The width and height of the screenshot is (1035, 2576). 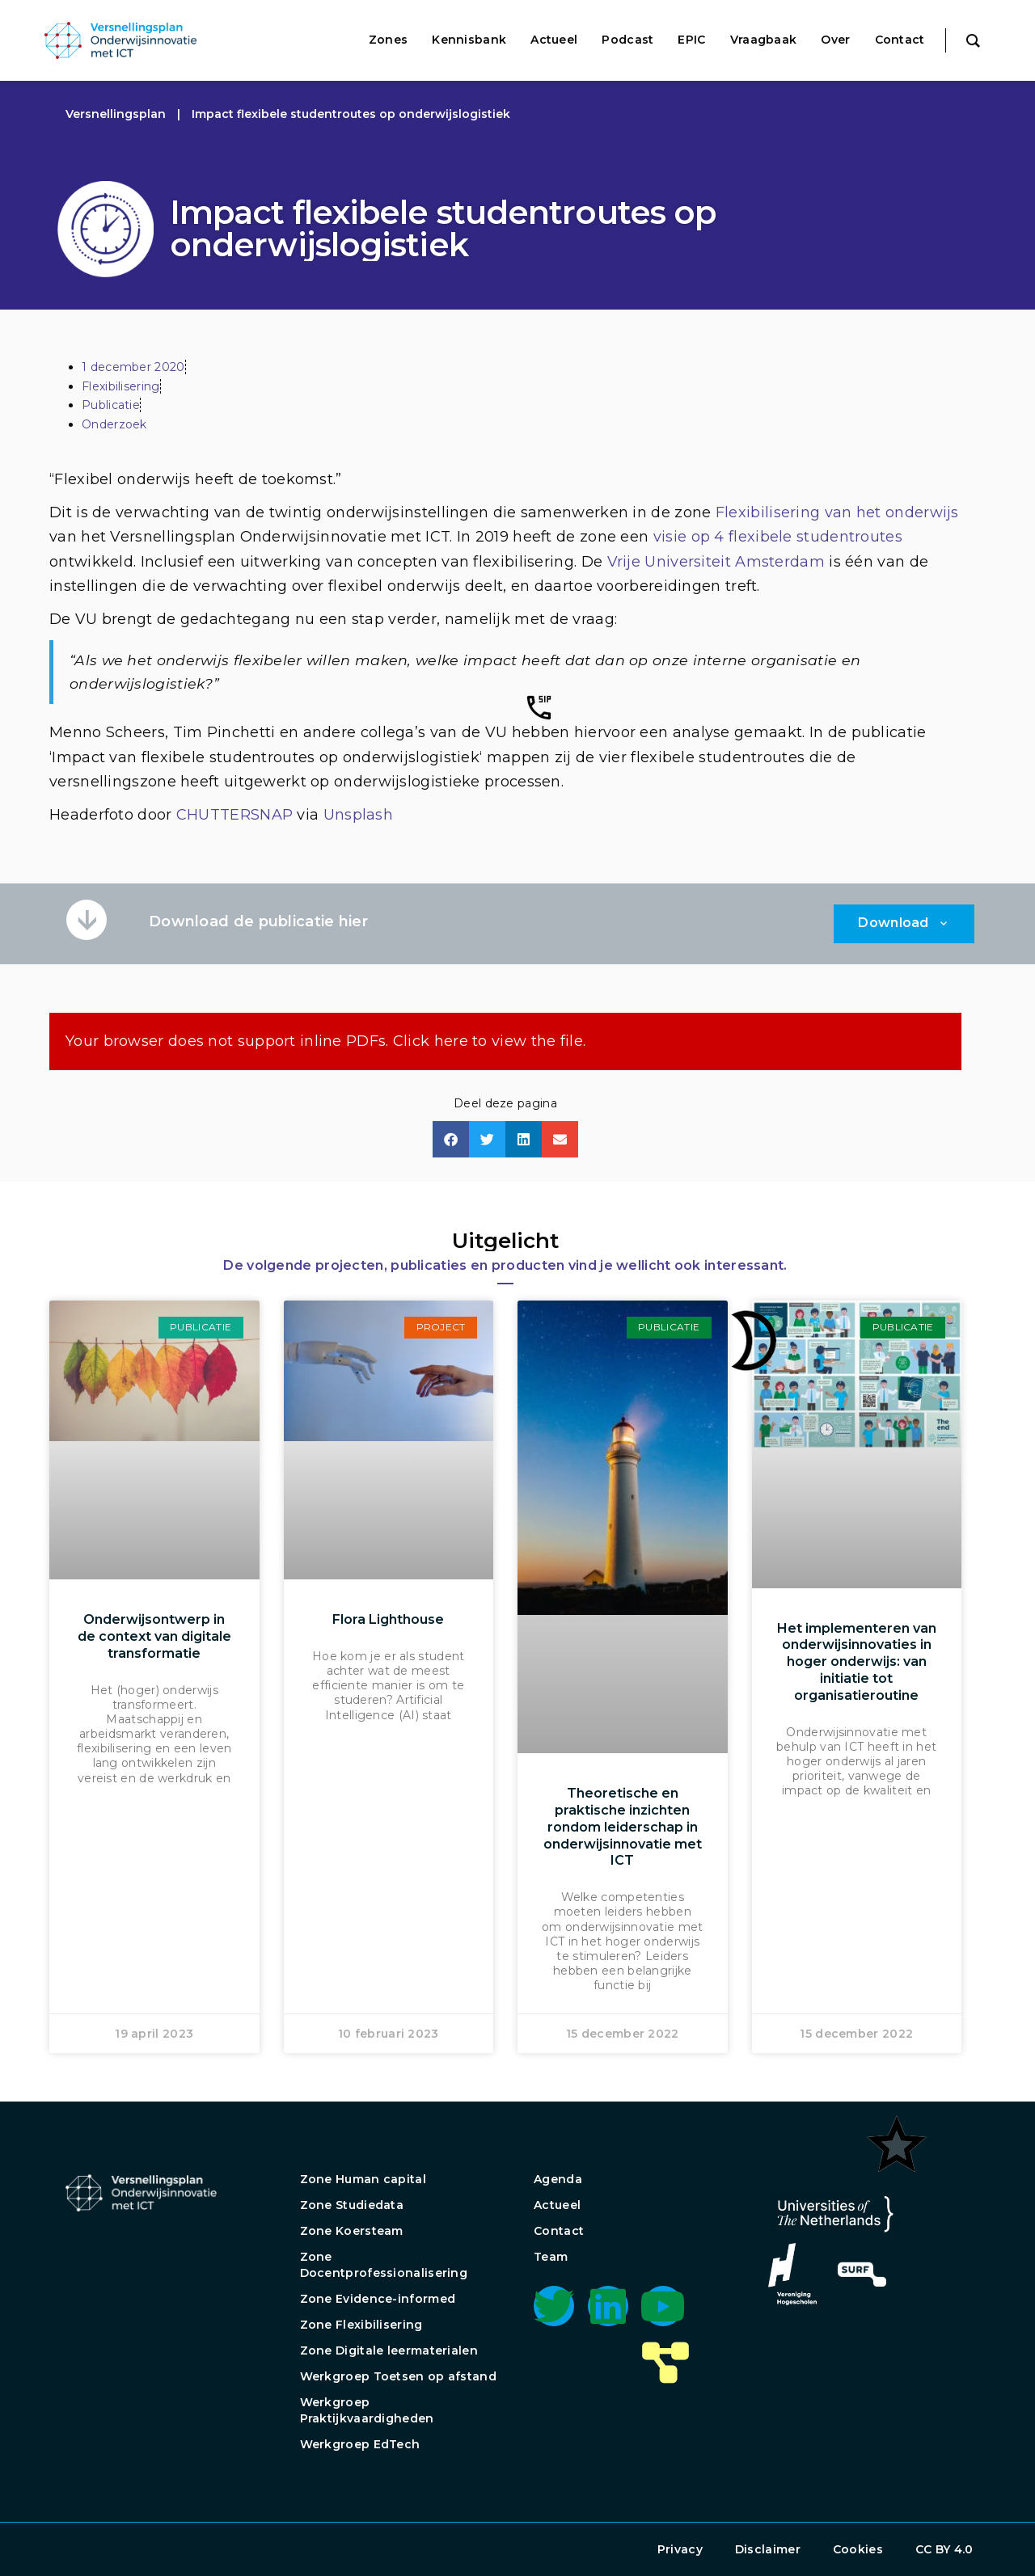 What do you see at coordinates (539, 707) in the screenshot?
I see `make a SIP (internet protocol) phone call` at bounding box center [539, 707].